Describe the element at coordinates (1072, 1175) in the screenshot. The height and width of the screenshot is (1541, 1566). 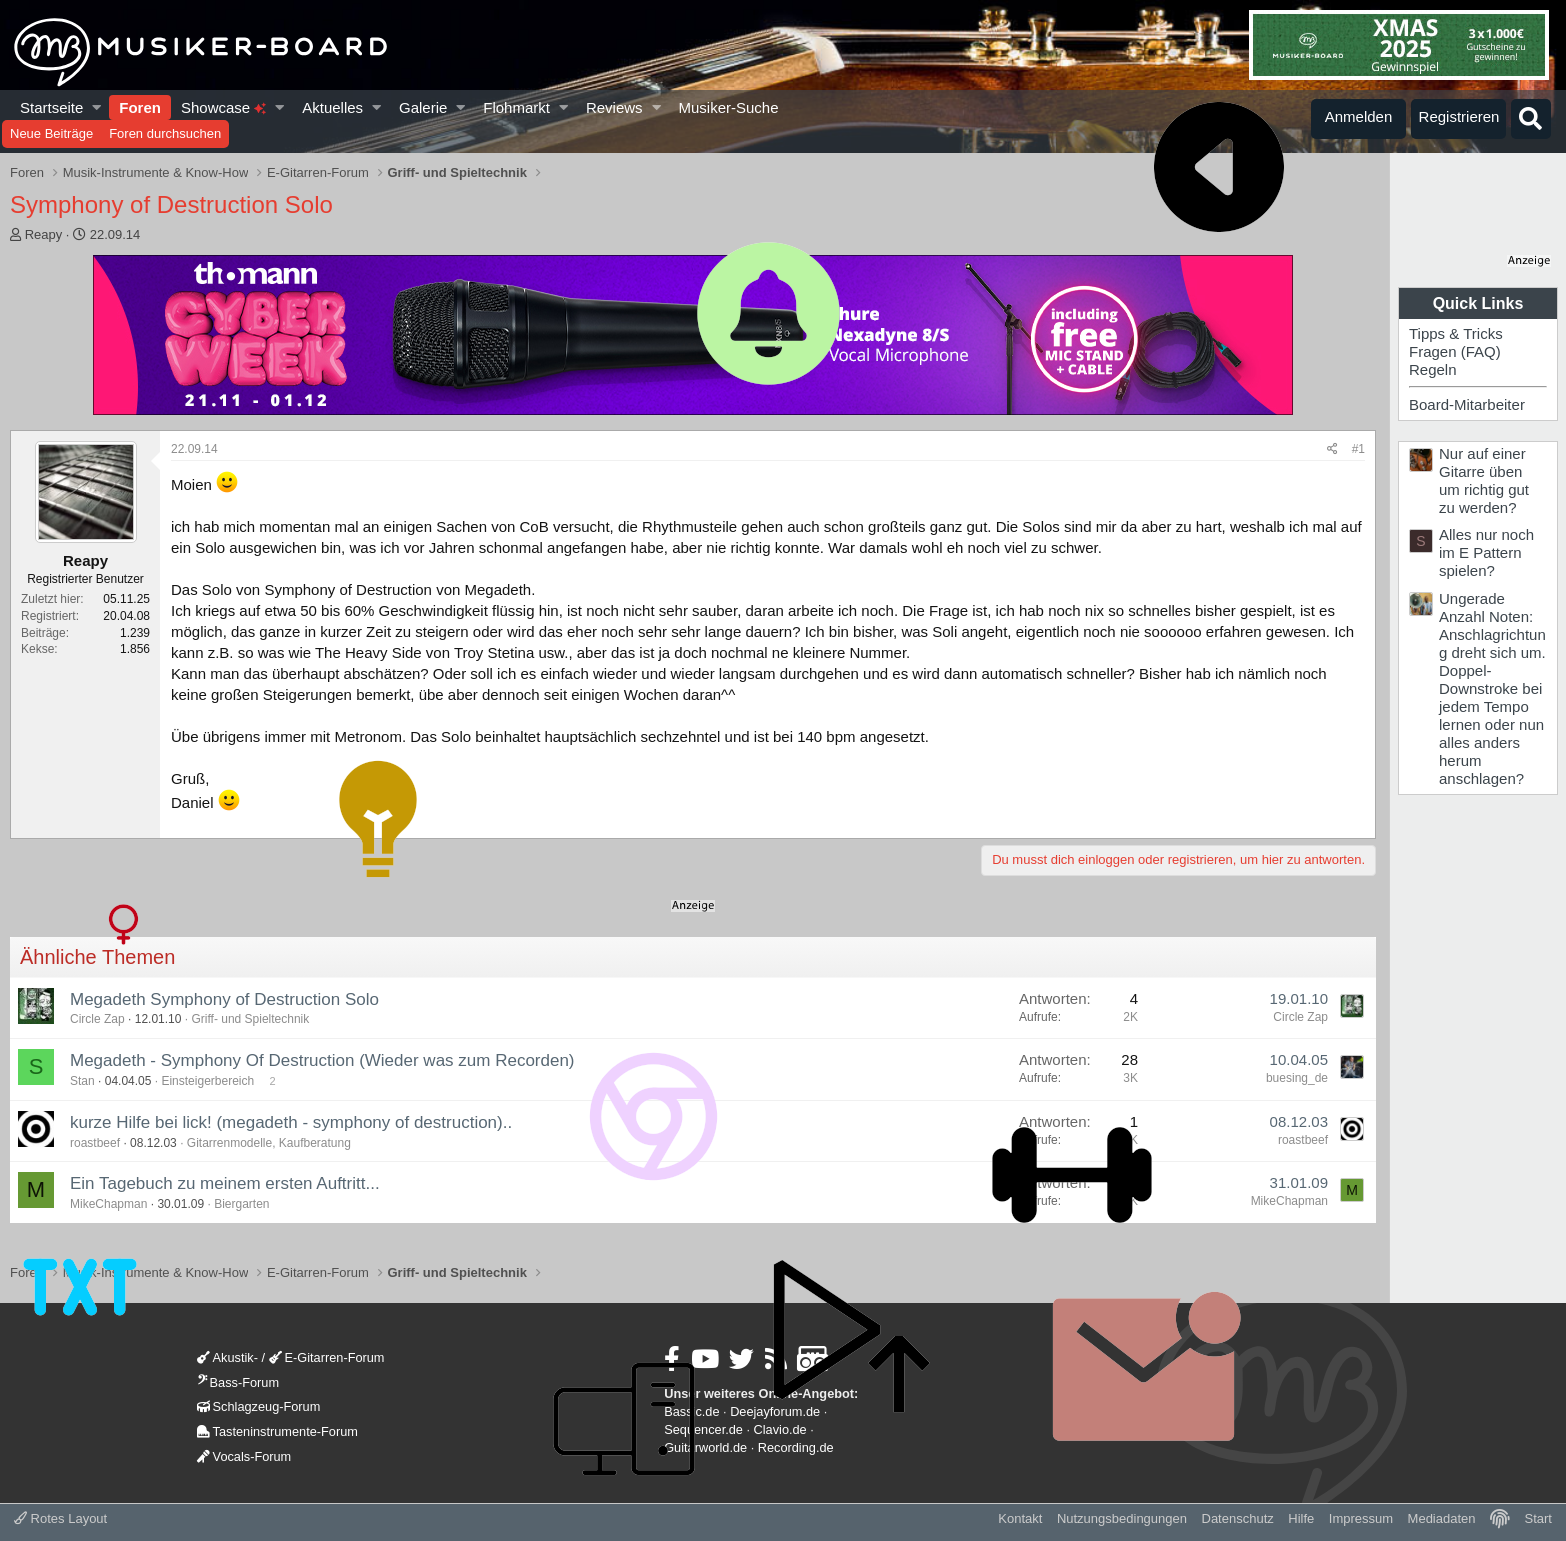
I see `access workout or fitness features` at that location.